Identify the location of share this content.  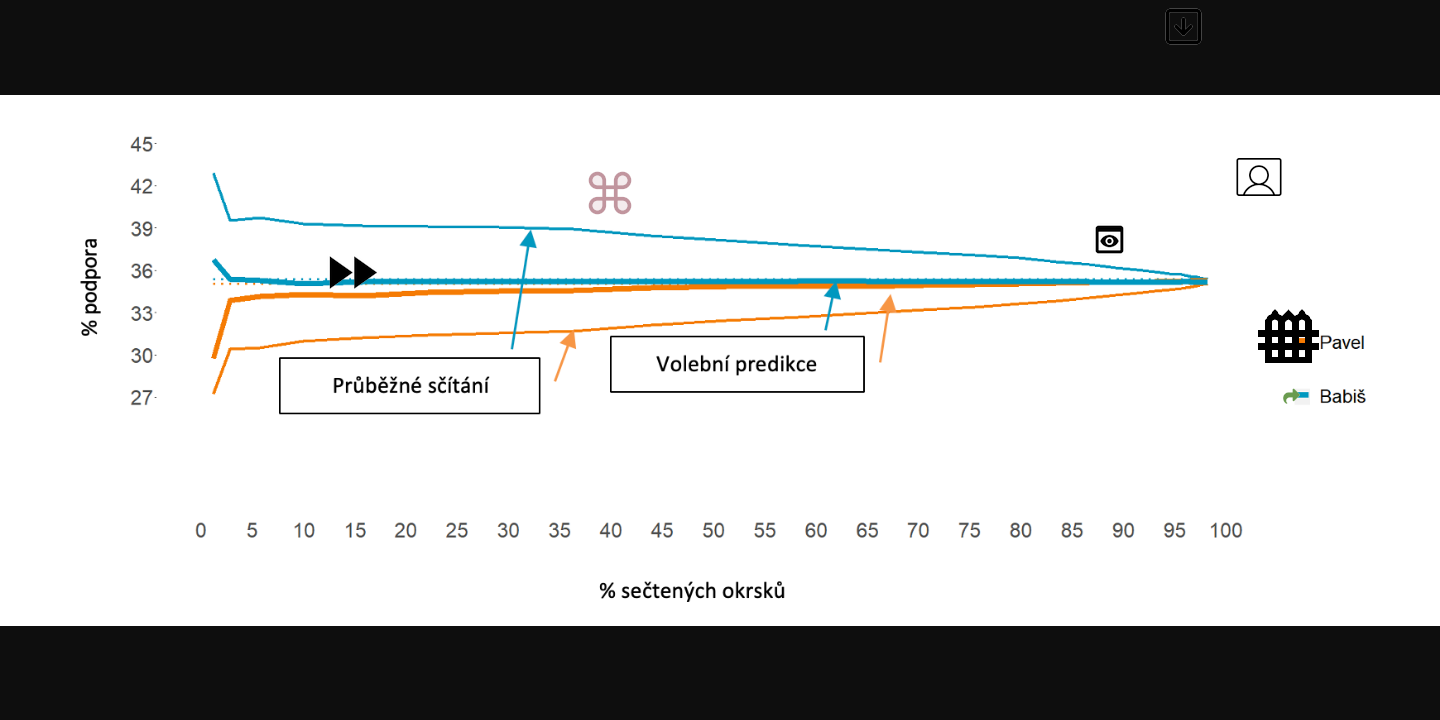
(1291, 396).